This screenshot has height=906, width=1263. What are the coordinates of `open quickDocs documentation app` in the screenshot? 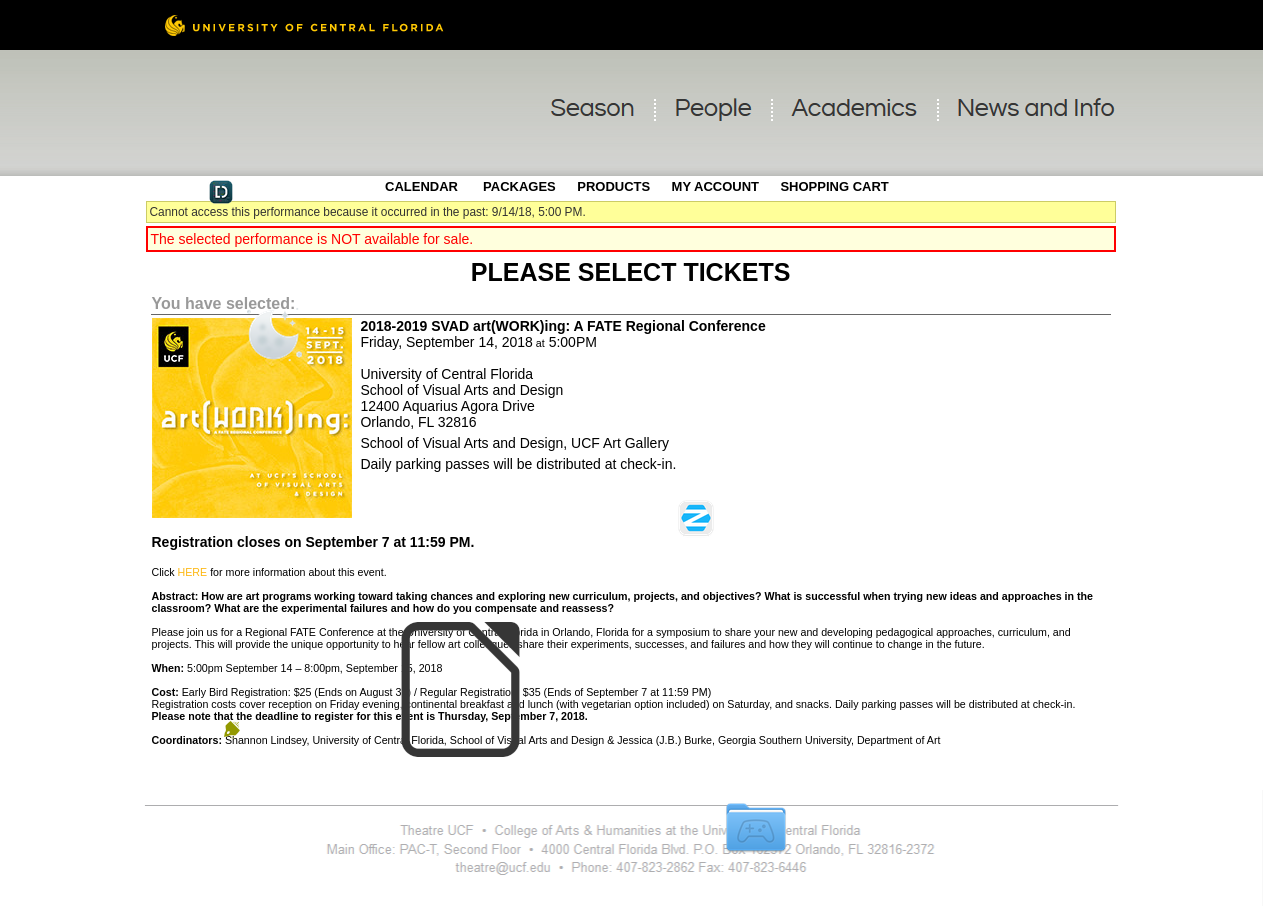 It's located at (221, 192).